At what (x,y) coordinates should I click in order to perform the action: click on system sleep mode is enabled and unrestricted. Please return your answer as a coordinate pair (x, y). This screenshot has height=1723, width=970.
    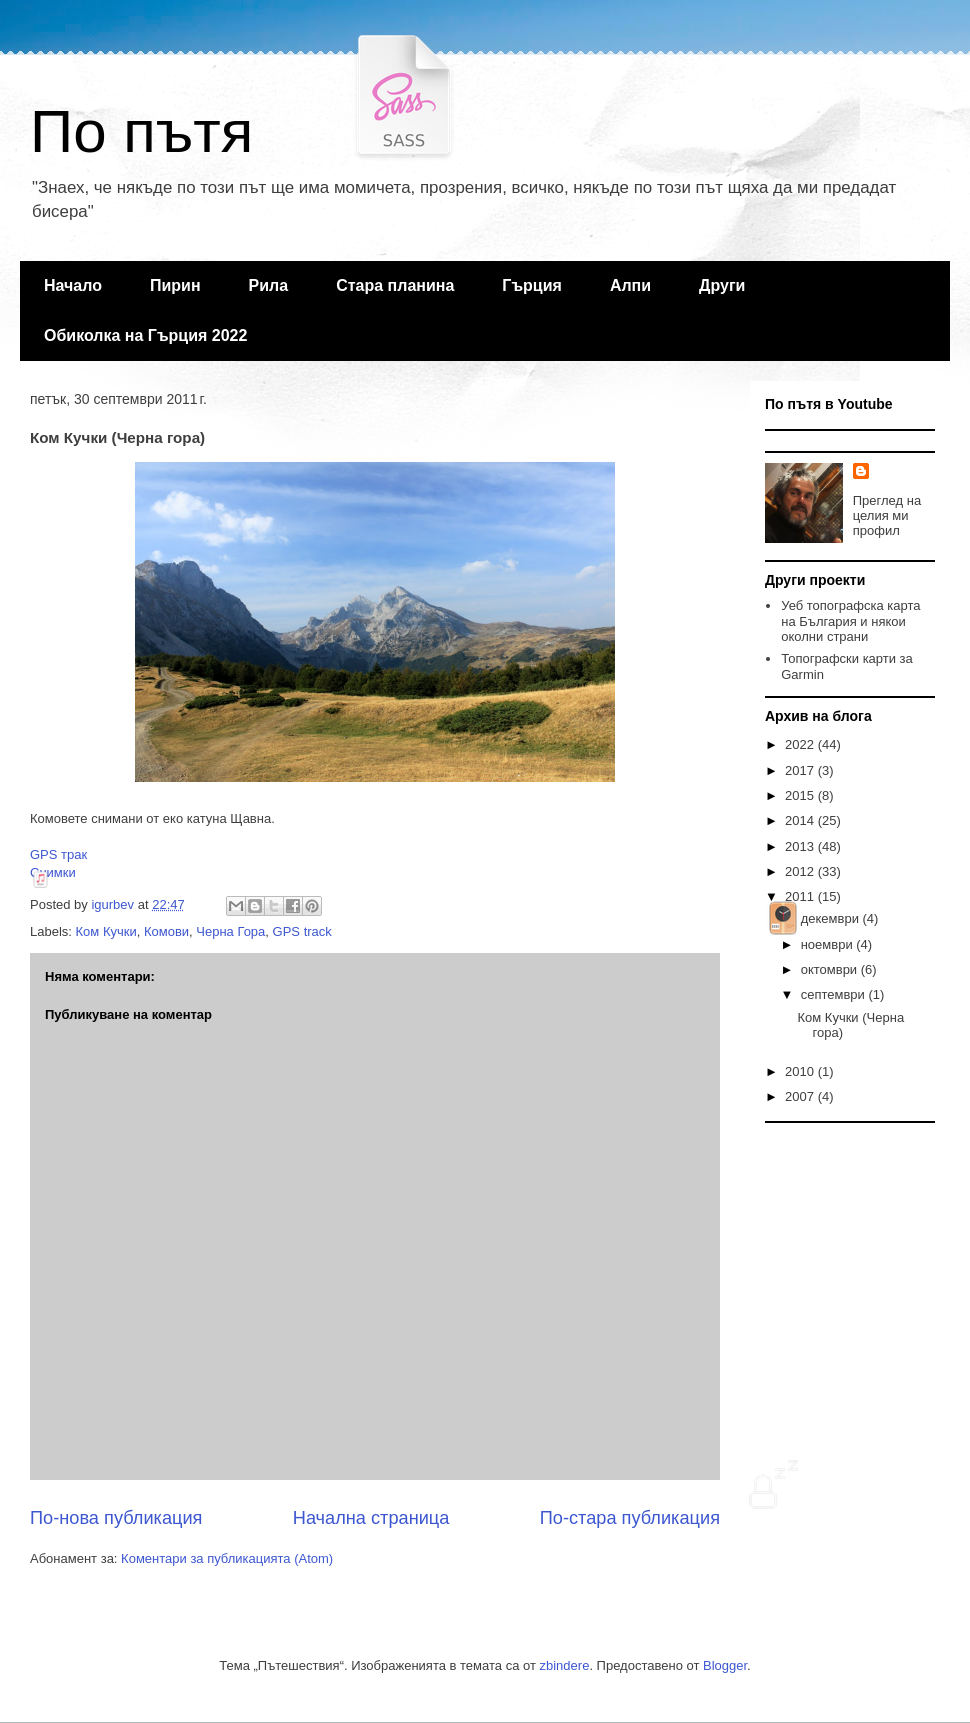
    Looking at the image, I should click on (773, 1484).